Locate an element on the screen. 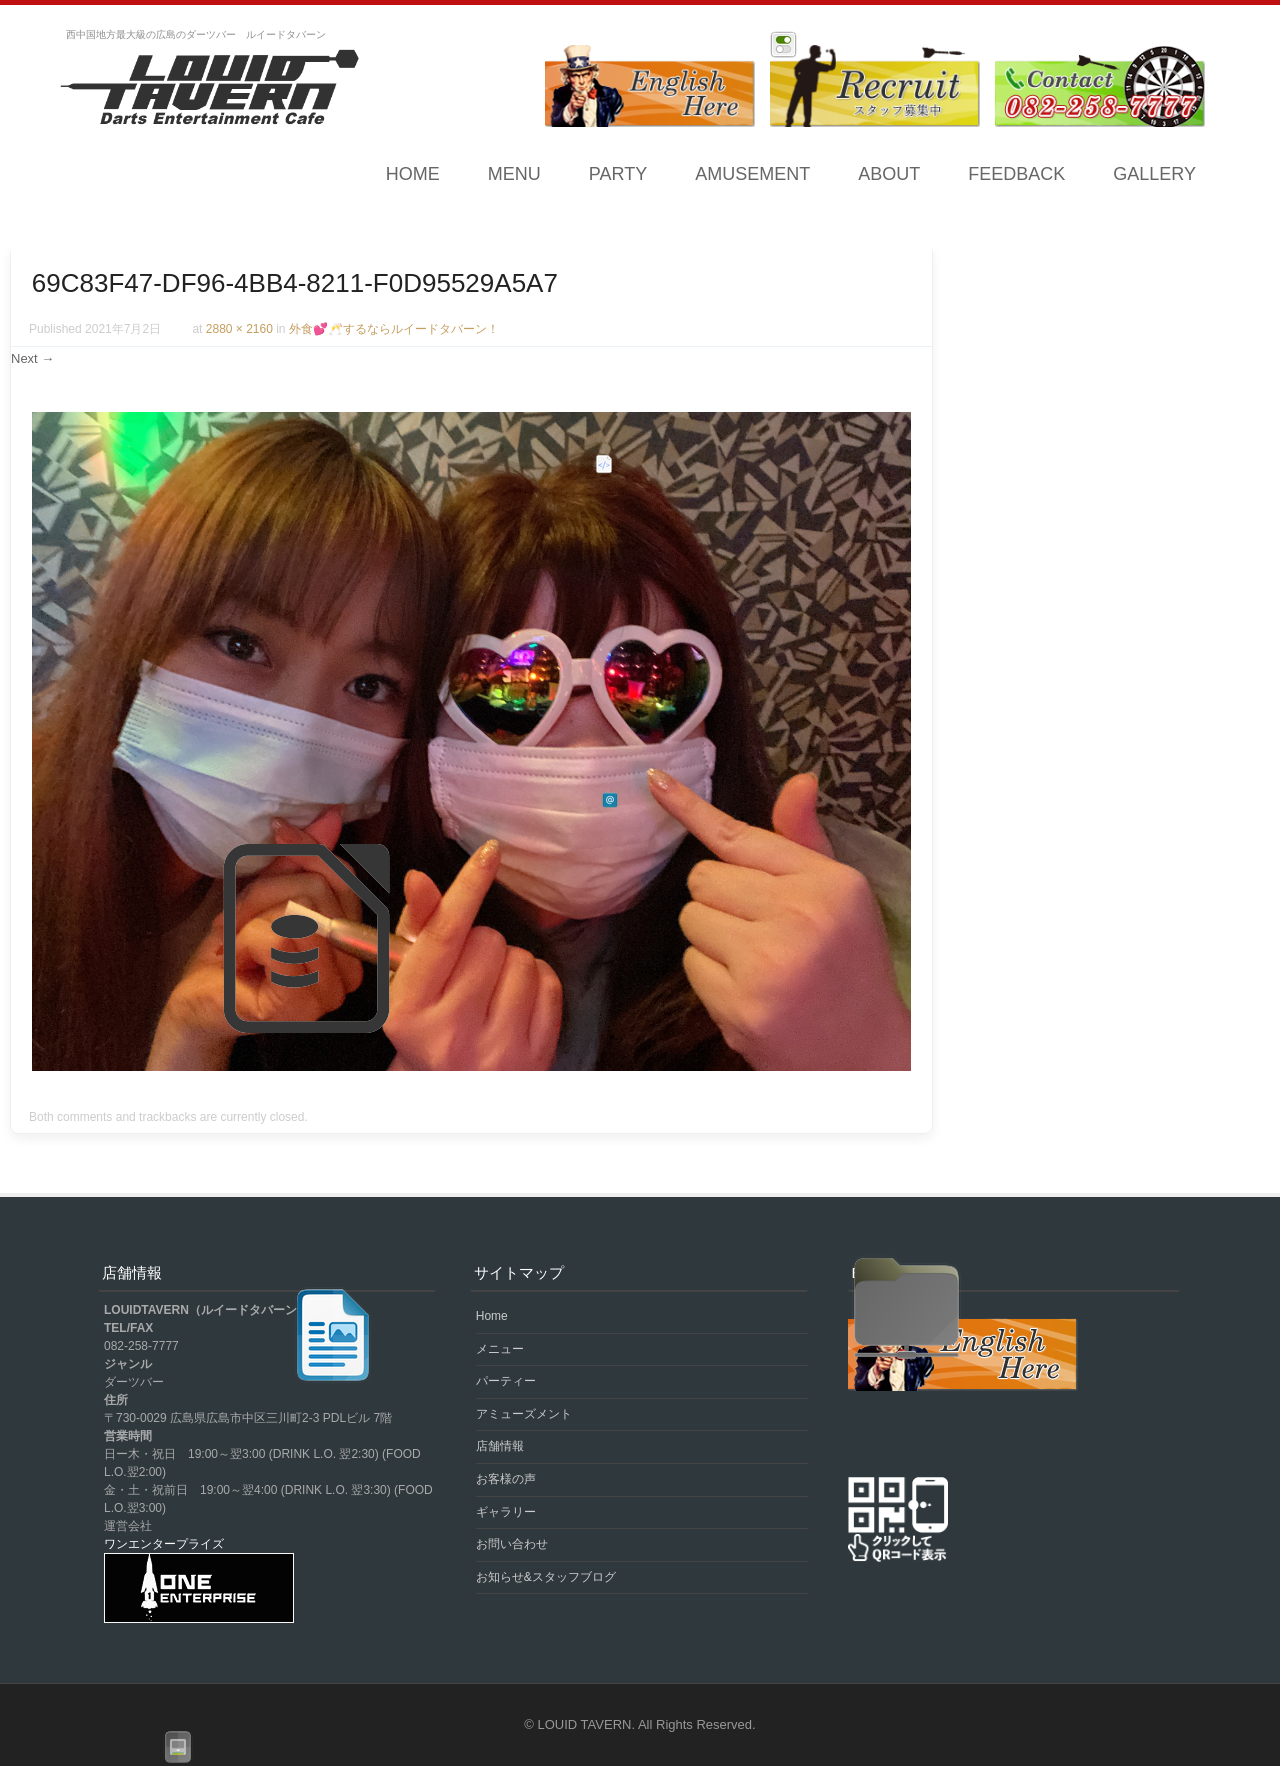 This screenshot has height=1766, width=1280. open gnome tweaks to customize system settings is located at coordinates (783, 44).